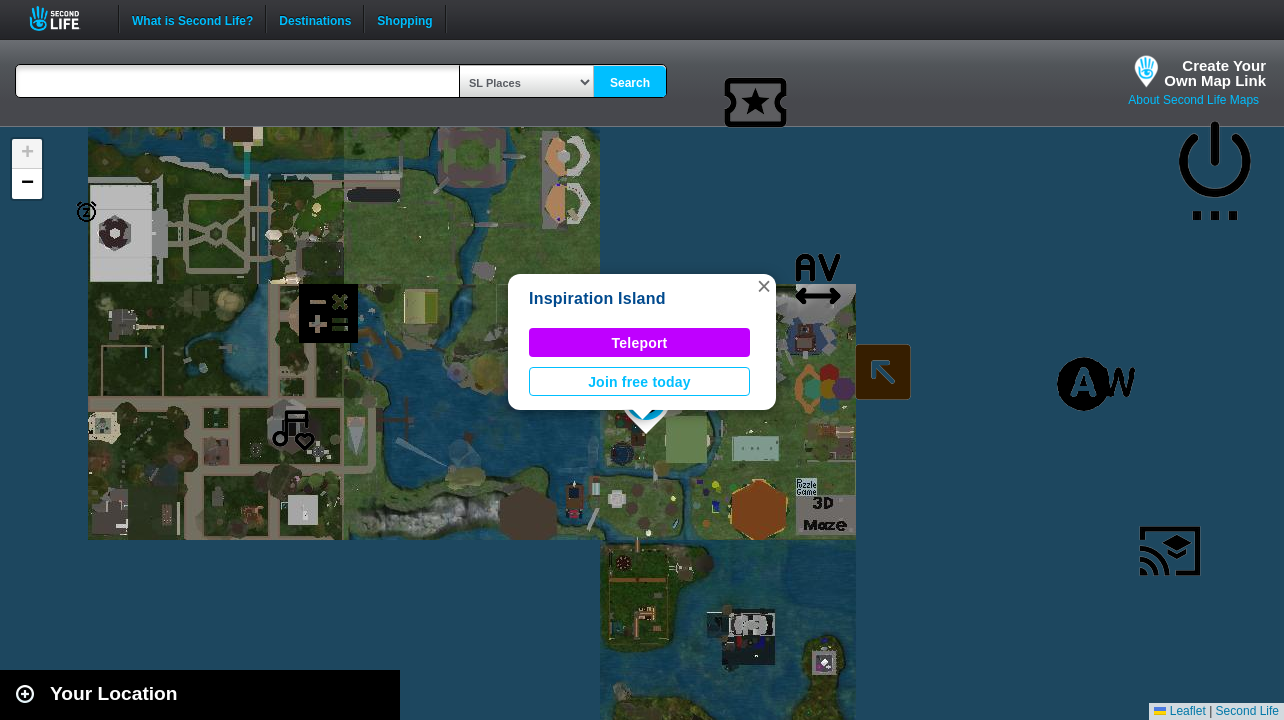  What do you see at coordinates (818, 279) in the screenshot?
I see `adjust letter spacing in text` at bounding box center [818, 279].